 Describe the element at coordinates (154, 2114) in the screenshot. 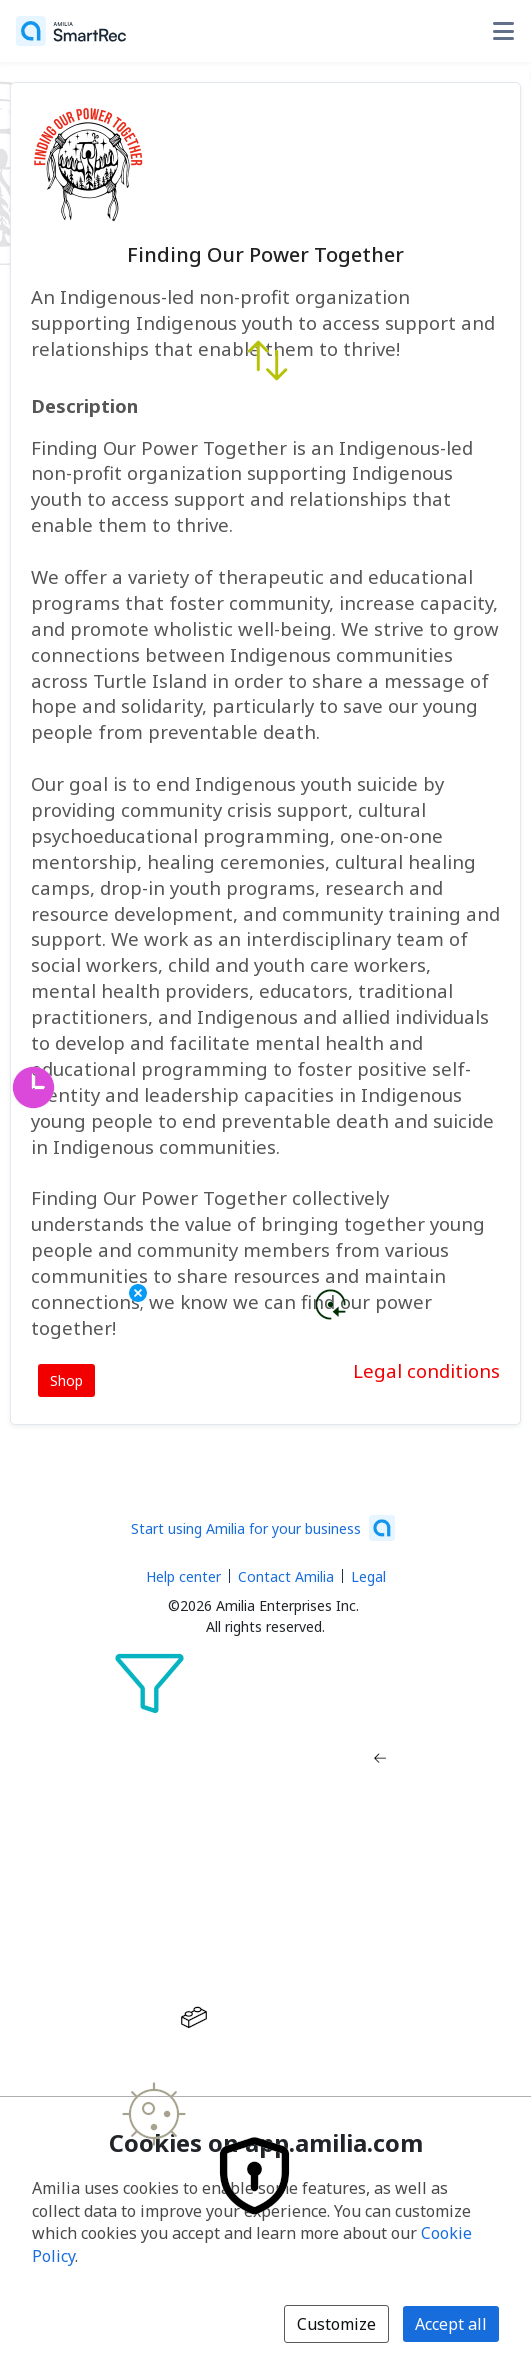

I see `indicates virus or malware detected` at that location.